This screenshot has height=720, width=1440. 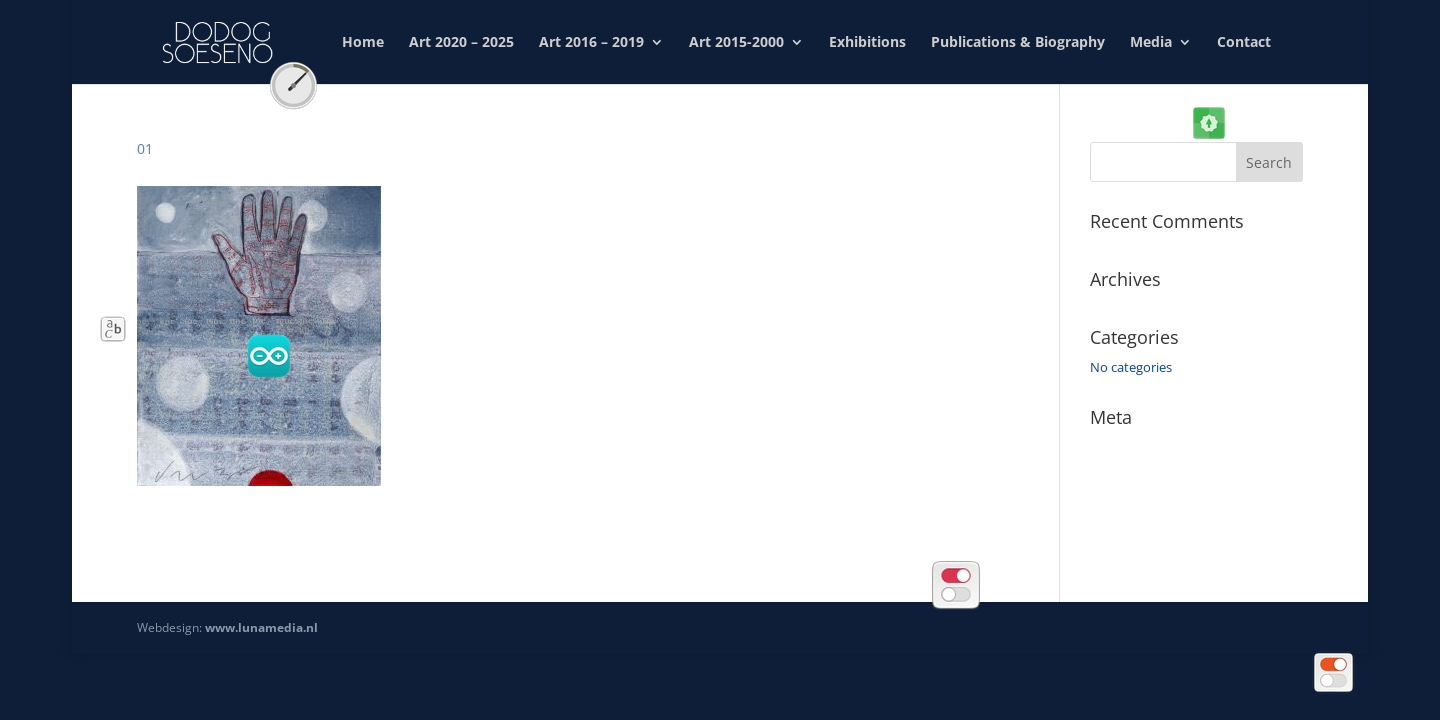 What do you see at coordinates (113, 329) in the screenshot?
I see `access font and typography settings` at bounding box center [113, 329].